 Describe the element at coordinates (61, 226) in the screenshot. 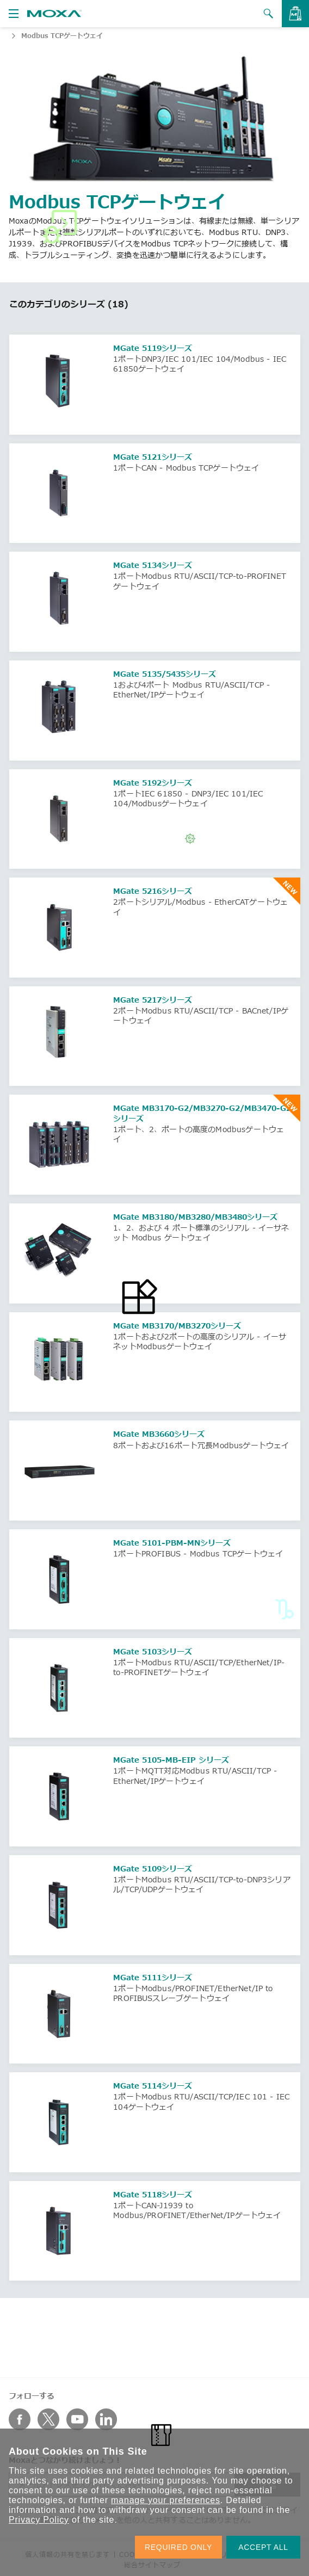

I see `open the debug console` at that location.